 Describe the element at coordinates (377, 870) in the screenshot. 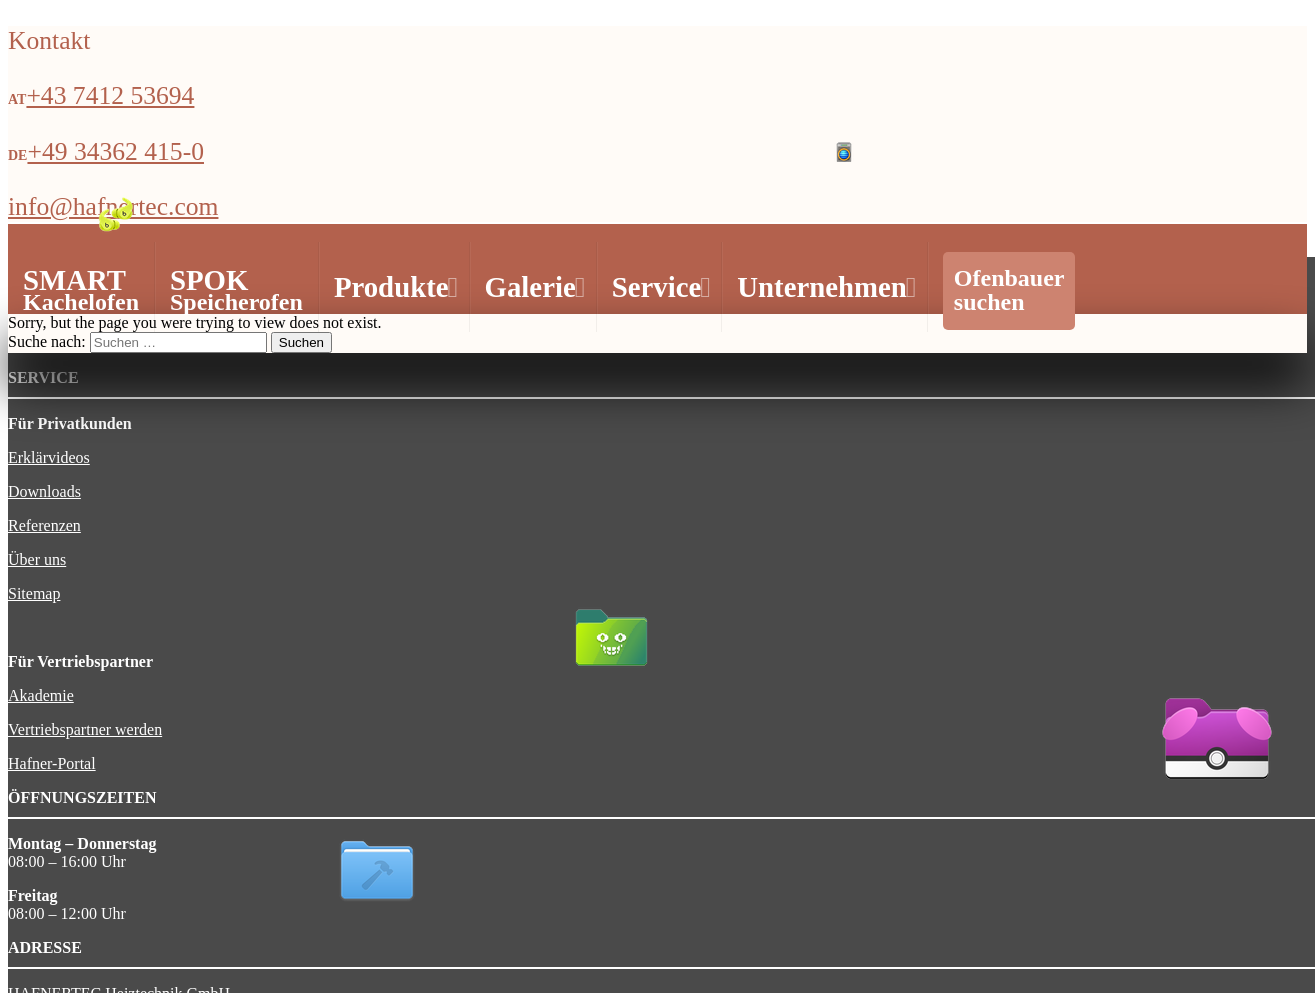

I see `open developer files and projects folder` at that location.